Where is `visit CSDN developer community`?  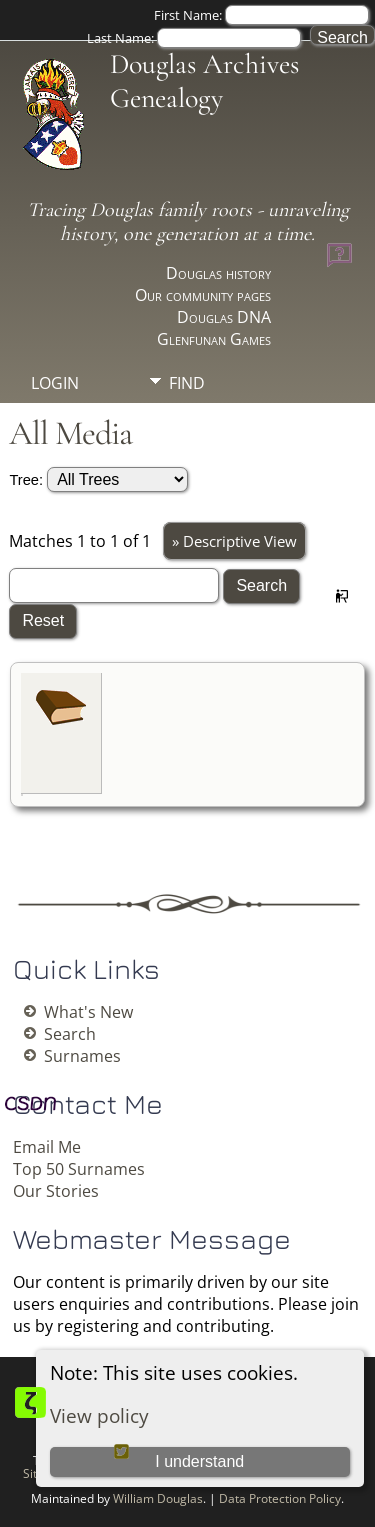 visit CSDN developer community is located at coordinates (30, 1103).